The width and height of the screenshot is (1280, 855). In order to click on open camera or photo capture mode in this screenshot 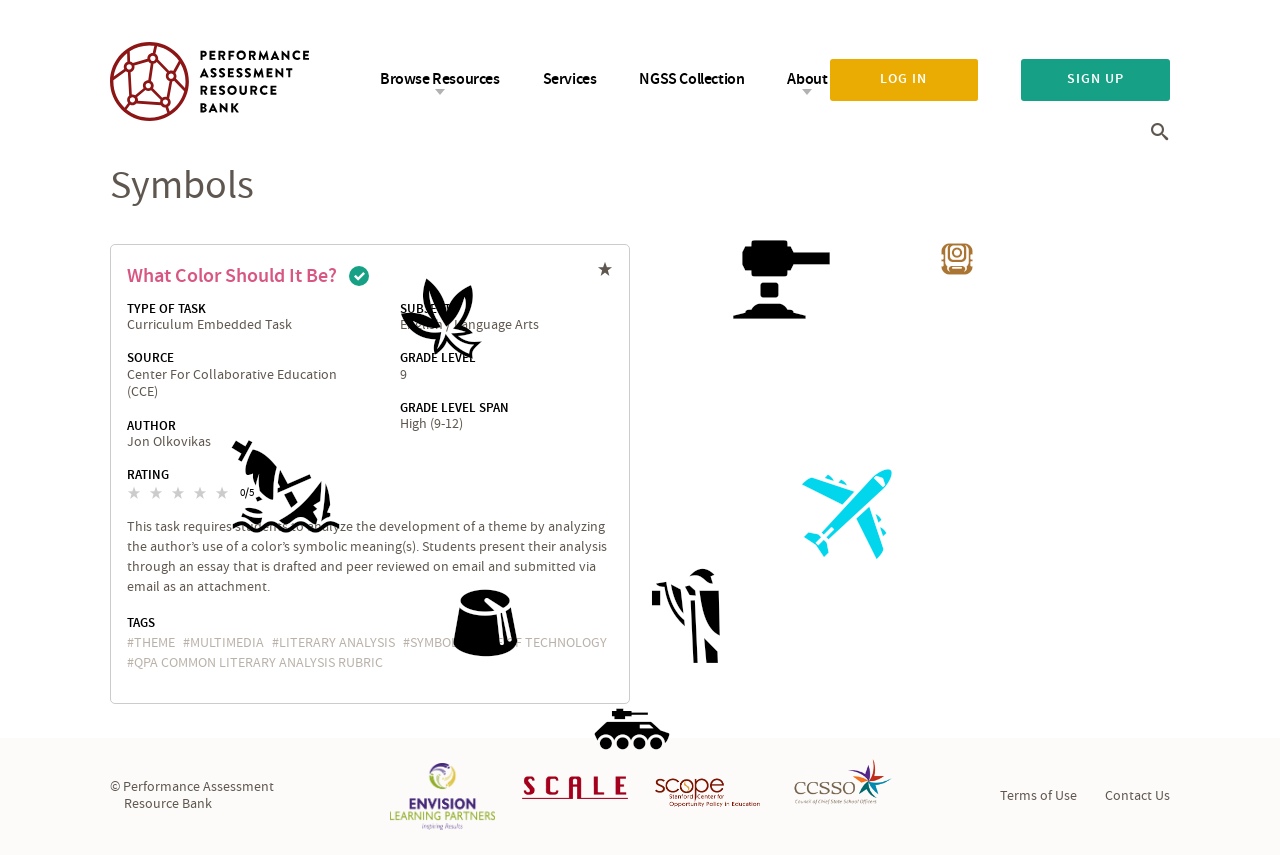, I will do `click(957, 259)`.